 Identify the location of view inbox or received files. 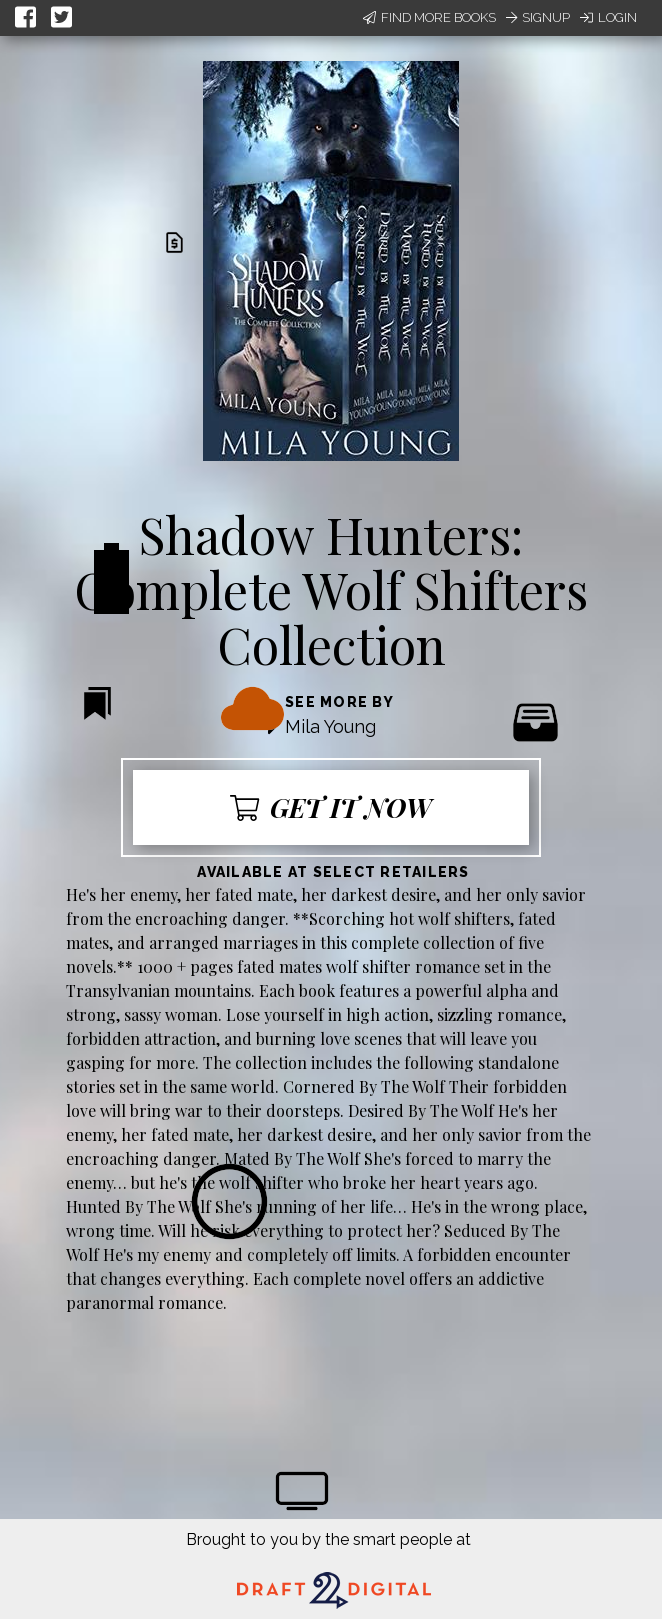
(535, 722).